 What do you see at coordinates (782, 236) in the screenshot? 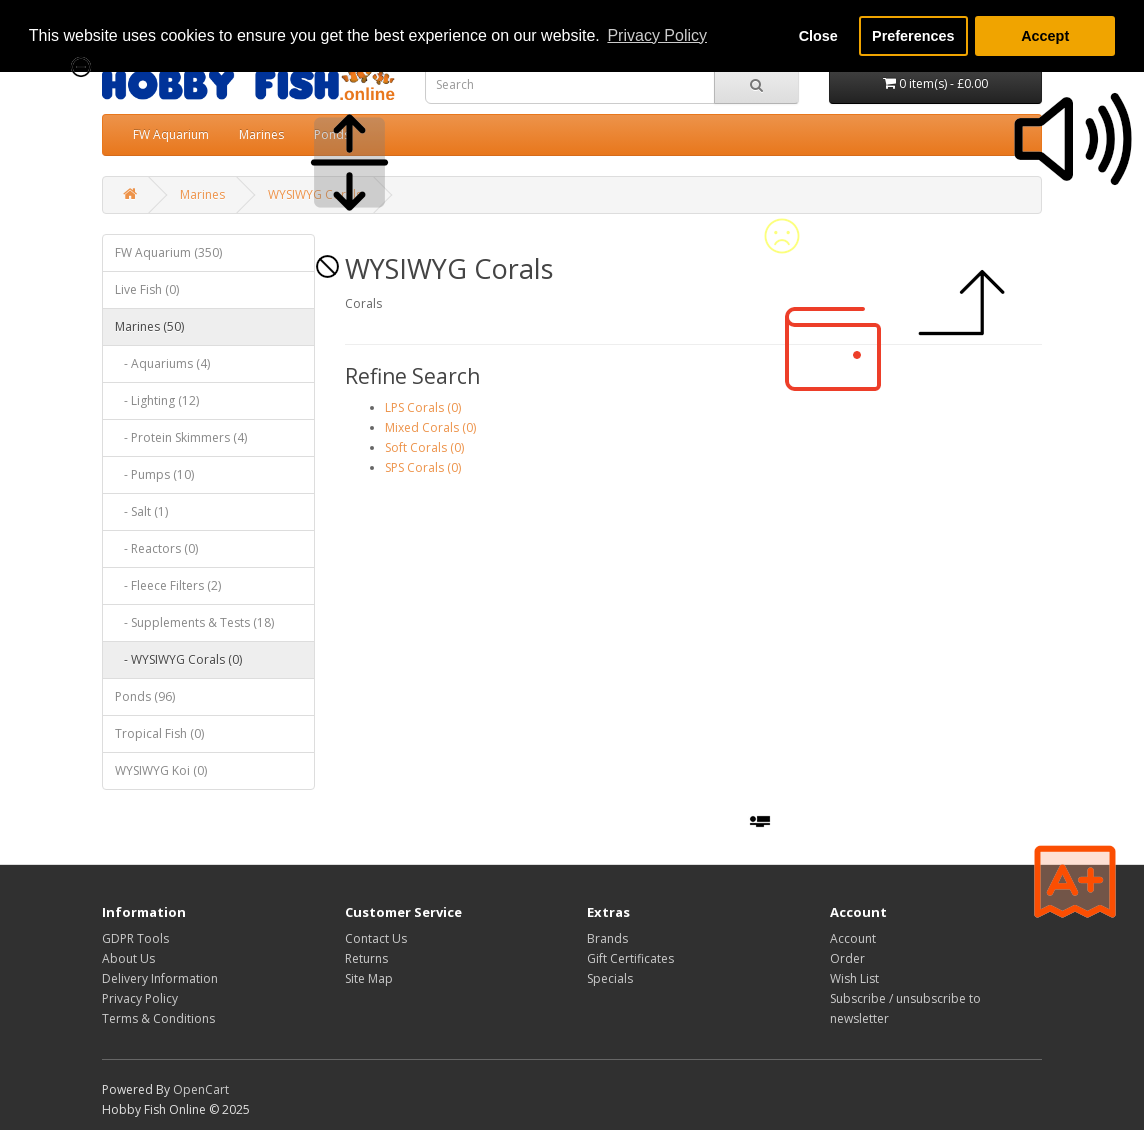
I see `indicate negative feedback or dissatisfaction` at bounding box center [782, 236].